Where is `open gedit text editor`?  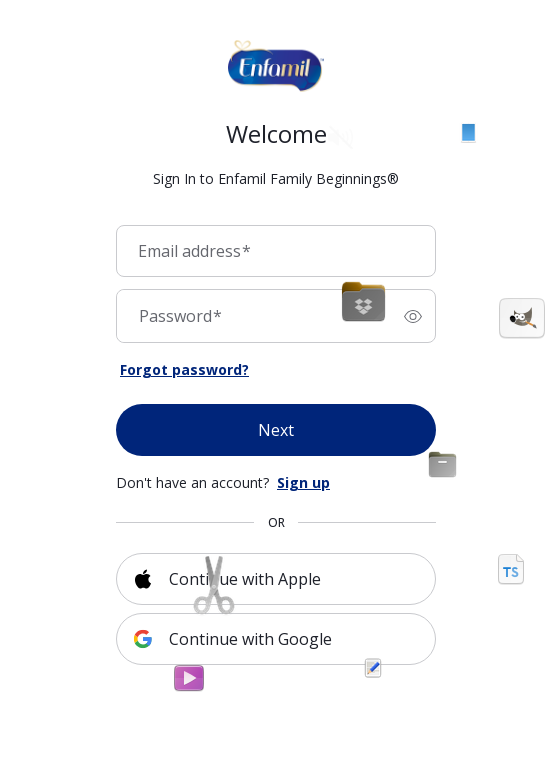 open gedit text editor is located at coordinates (373, 668).